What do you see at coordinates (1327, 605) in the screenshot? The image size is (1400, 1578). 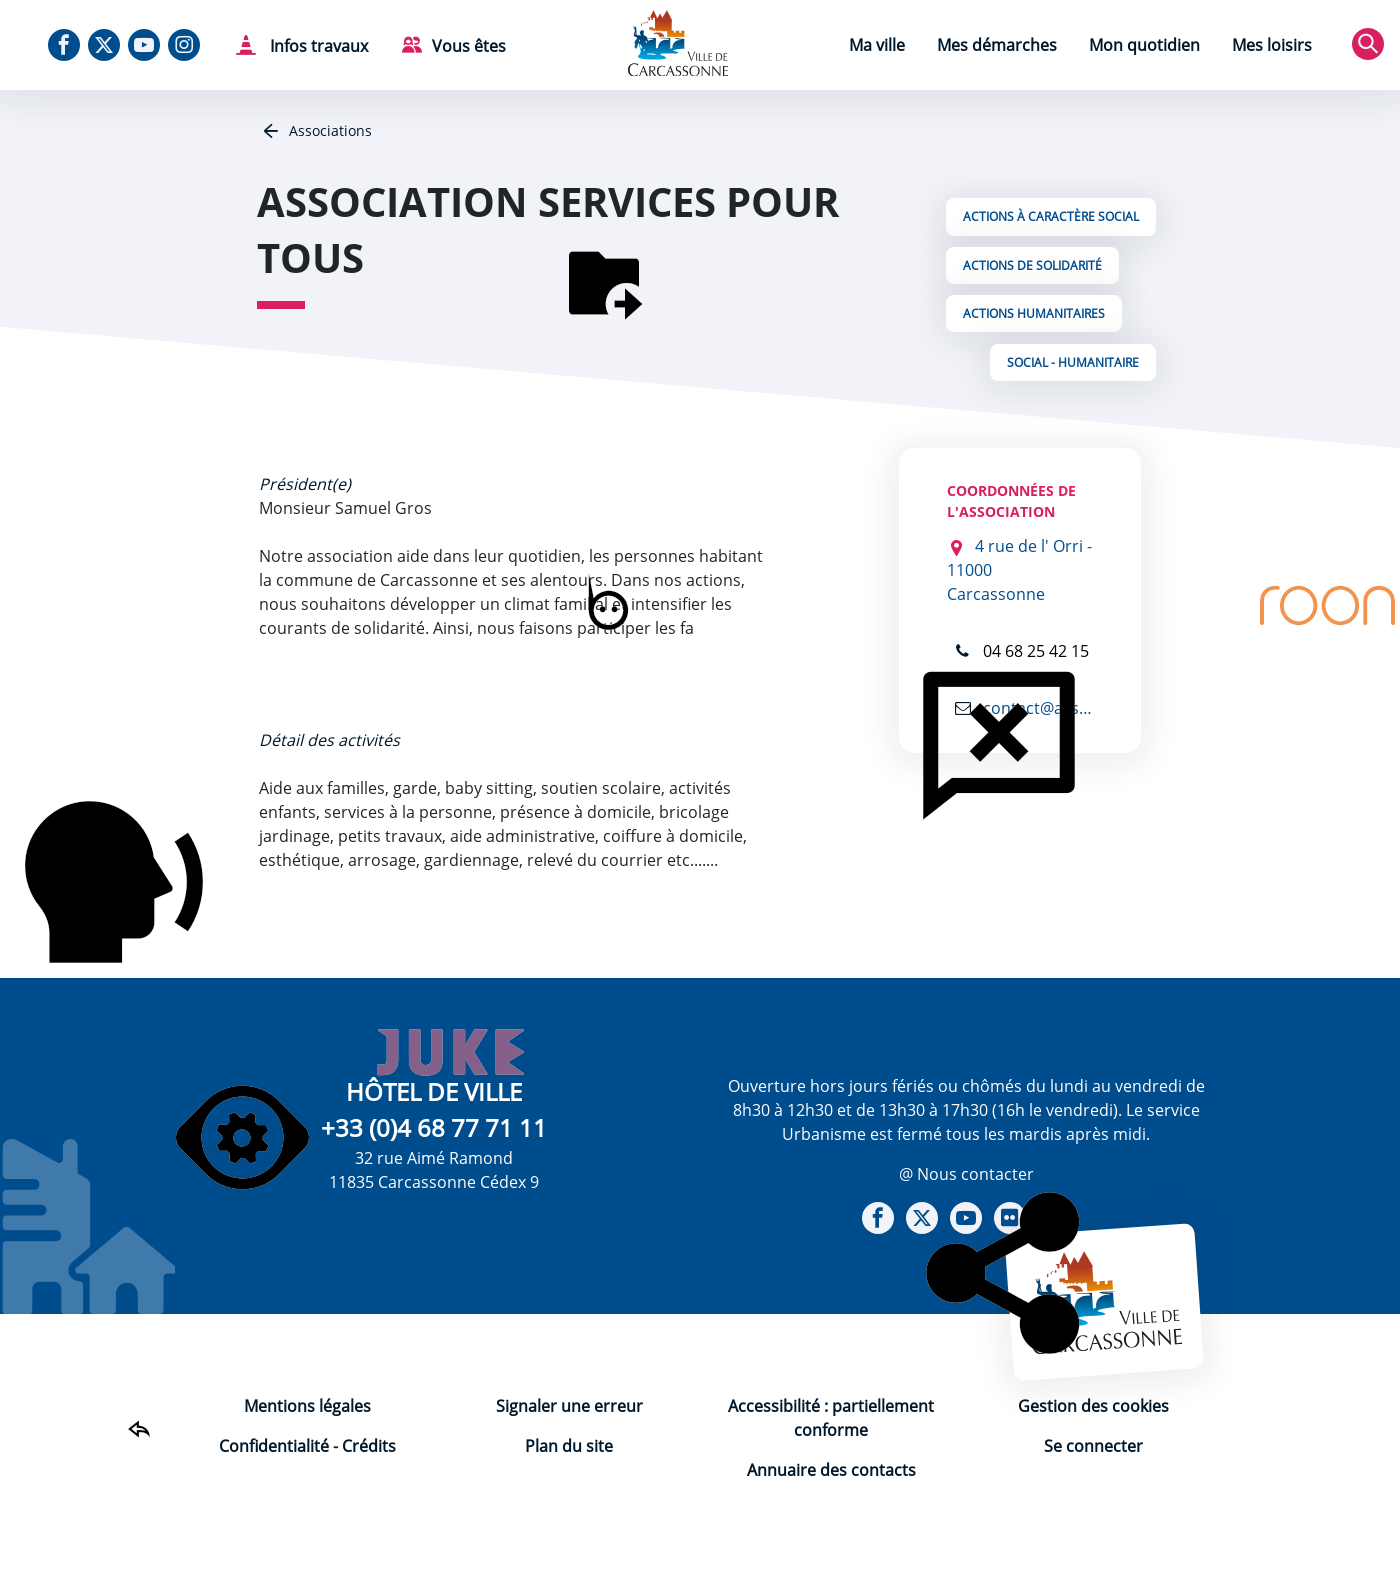 I see `open the roon music player app` at bounding box center [1327, 605].